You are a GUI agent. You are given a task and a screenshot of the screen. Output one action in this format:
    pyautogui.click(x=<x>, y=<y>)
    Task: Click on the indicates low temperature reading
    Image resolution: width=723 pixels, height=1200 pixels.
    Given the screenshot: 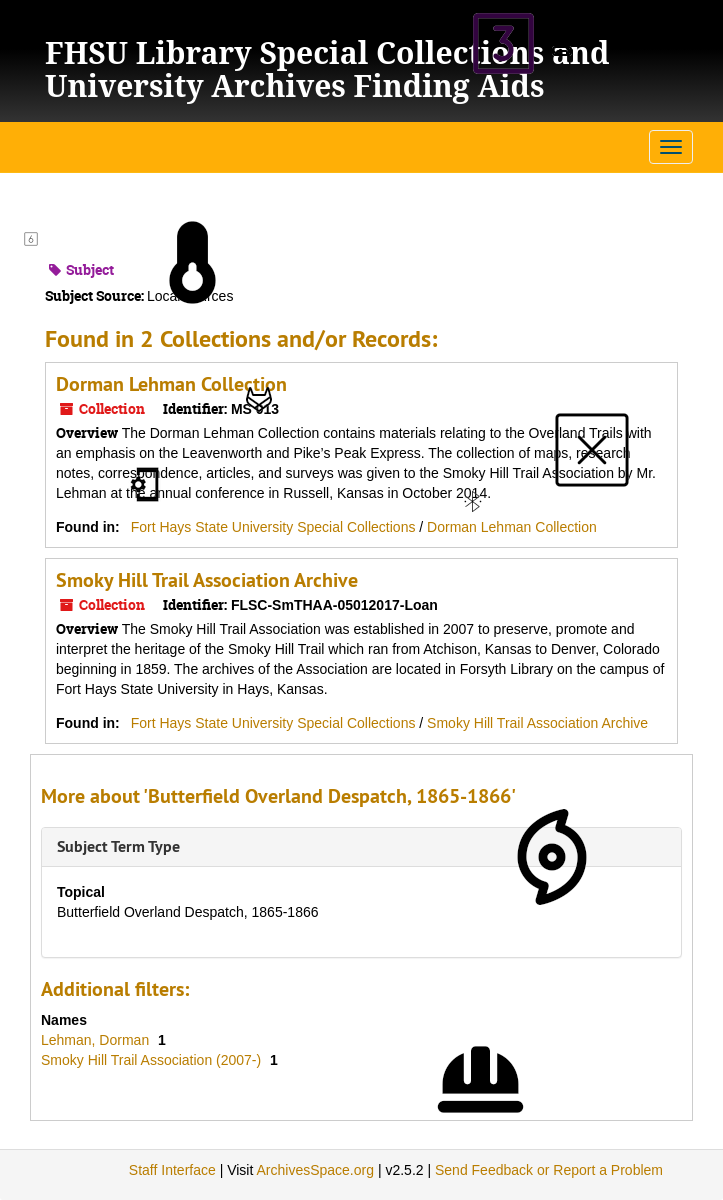 What is the action you would take?
    pyautogui.click(x=192, y=262)
    